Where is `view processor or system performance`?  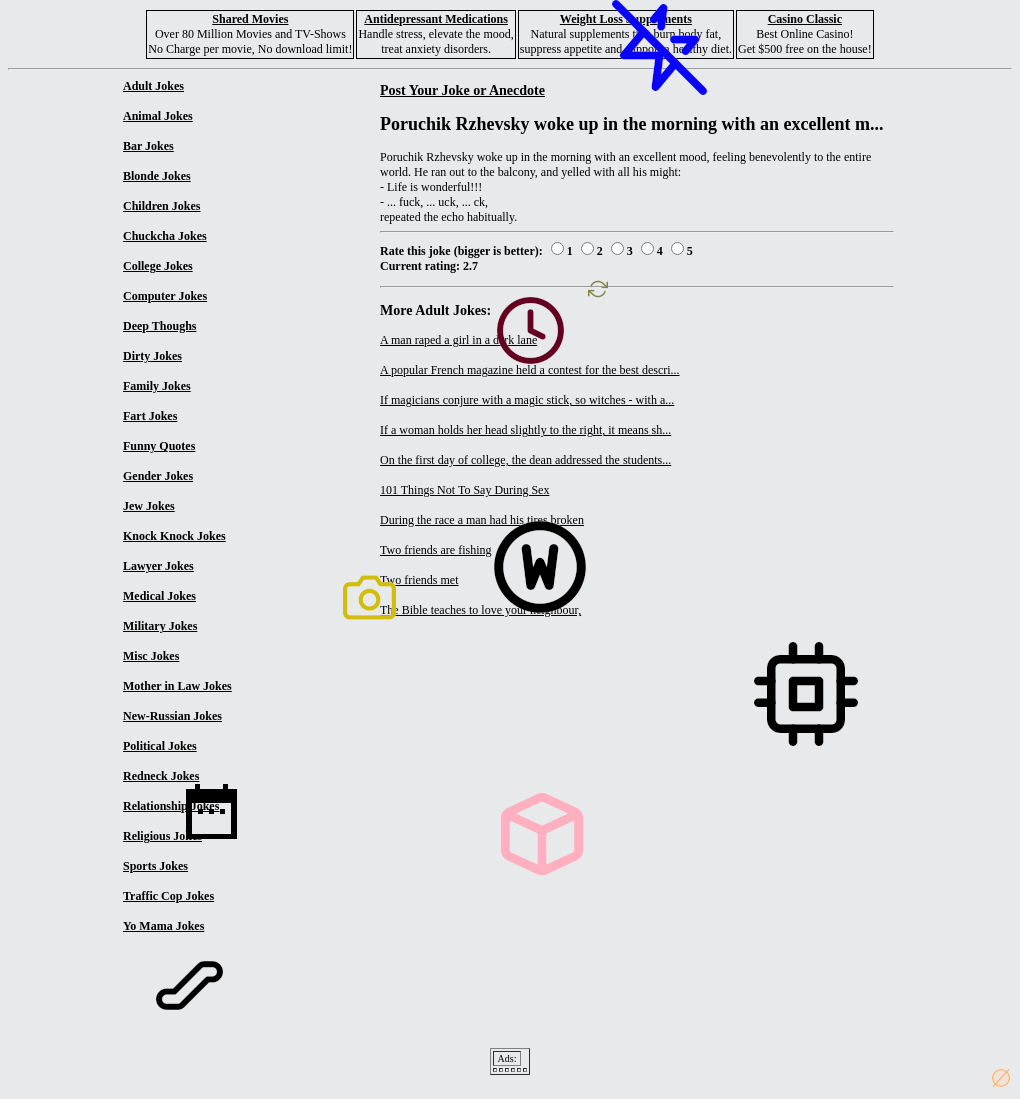 view processor or system performance is located at coordinates (806, 694).